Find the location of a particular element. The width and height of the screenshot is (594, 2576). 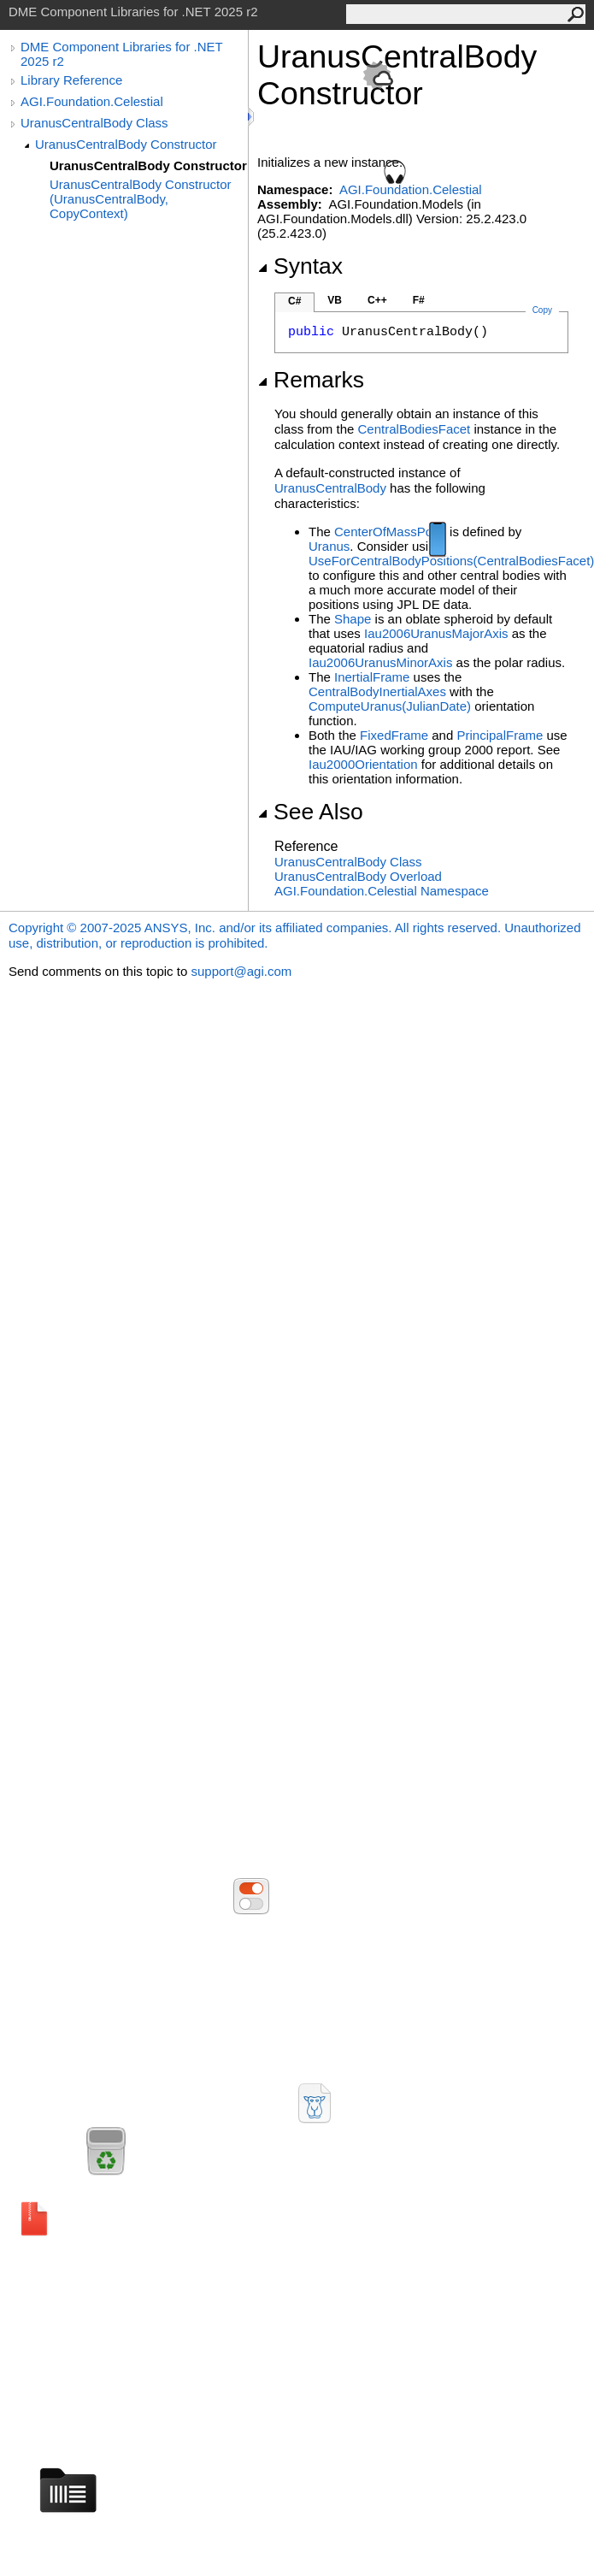

iPhone XR device connected to your Mac is located at coordinates (438, 540).